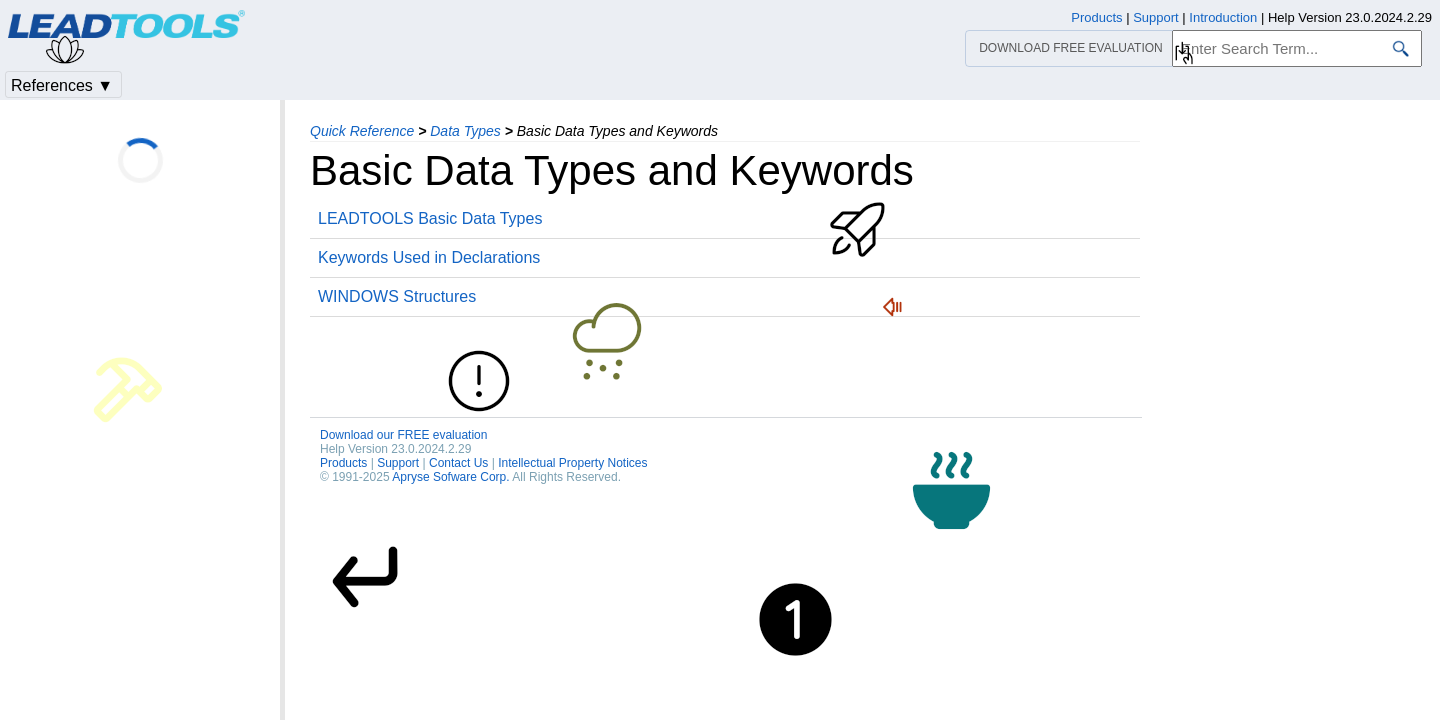  Describe the element at coordinates (65, 51) in the screenshot. I see `access meditation or mindfulness features` at that location.